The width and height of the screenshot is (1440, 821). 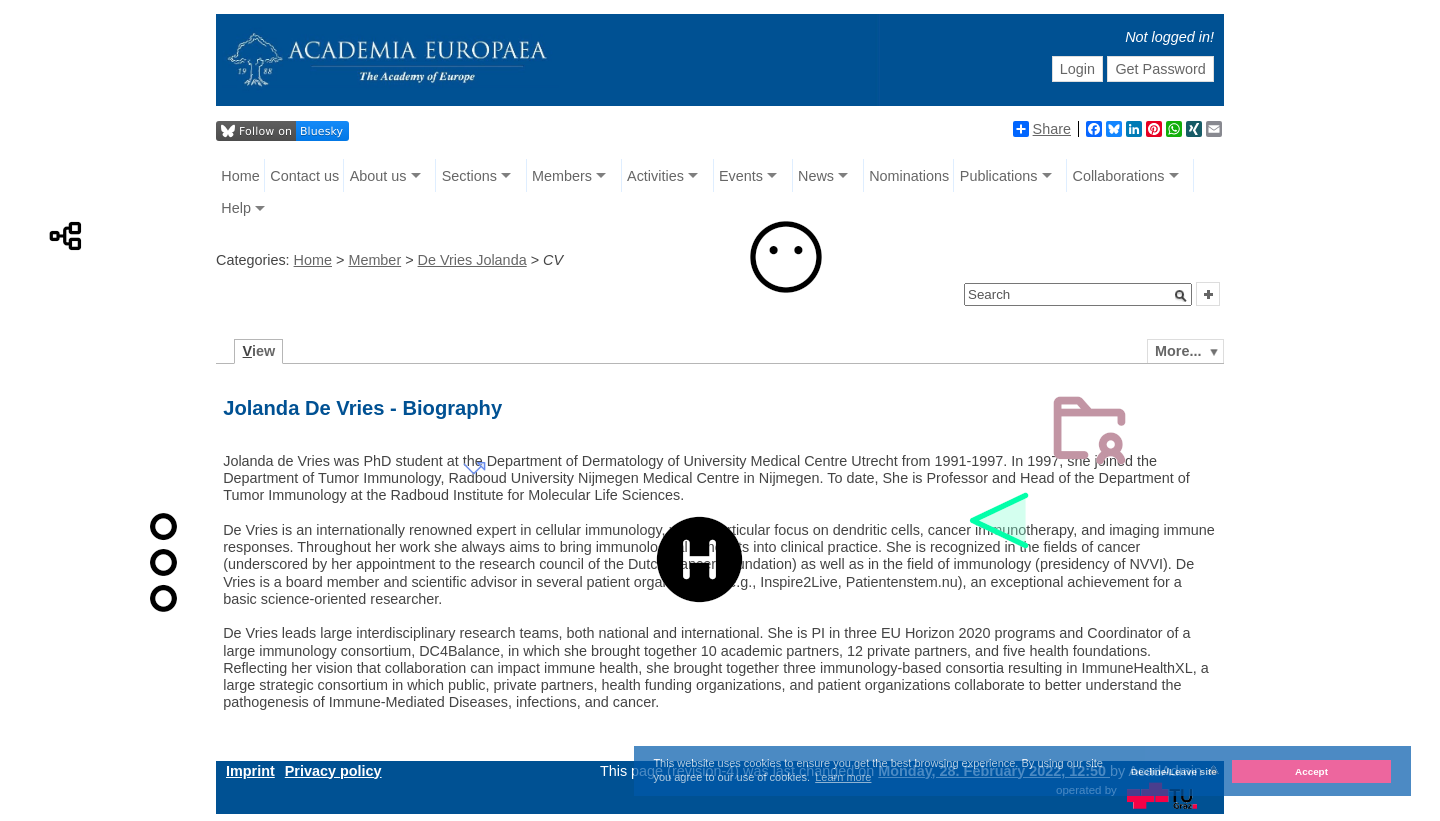 I want to click on access user files or personal folder, so click(x=1089, y=428).